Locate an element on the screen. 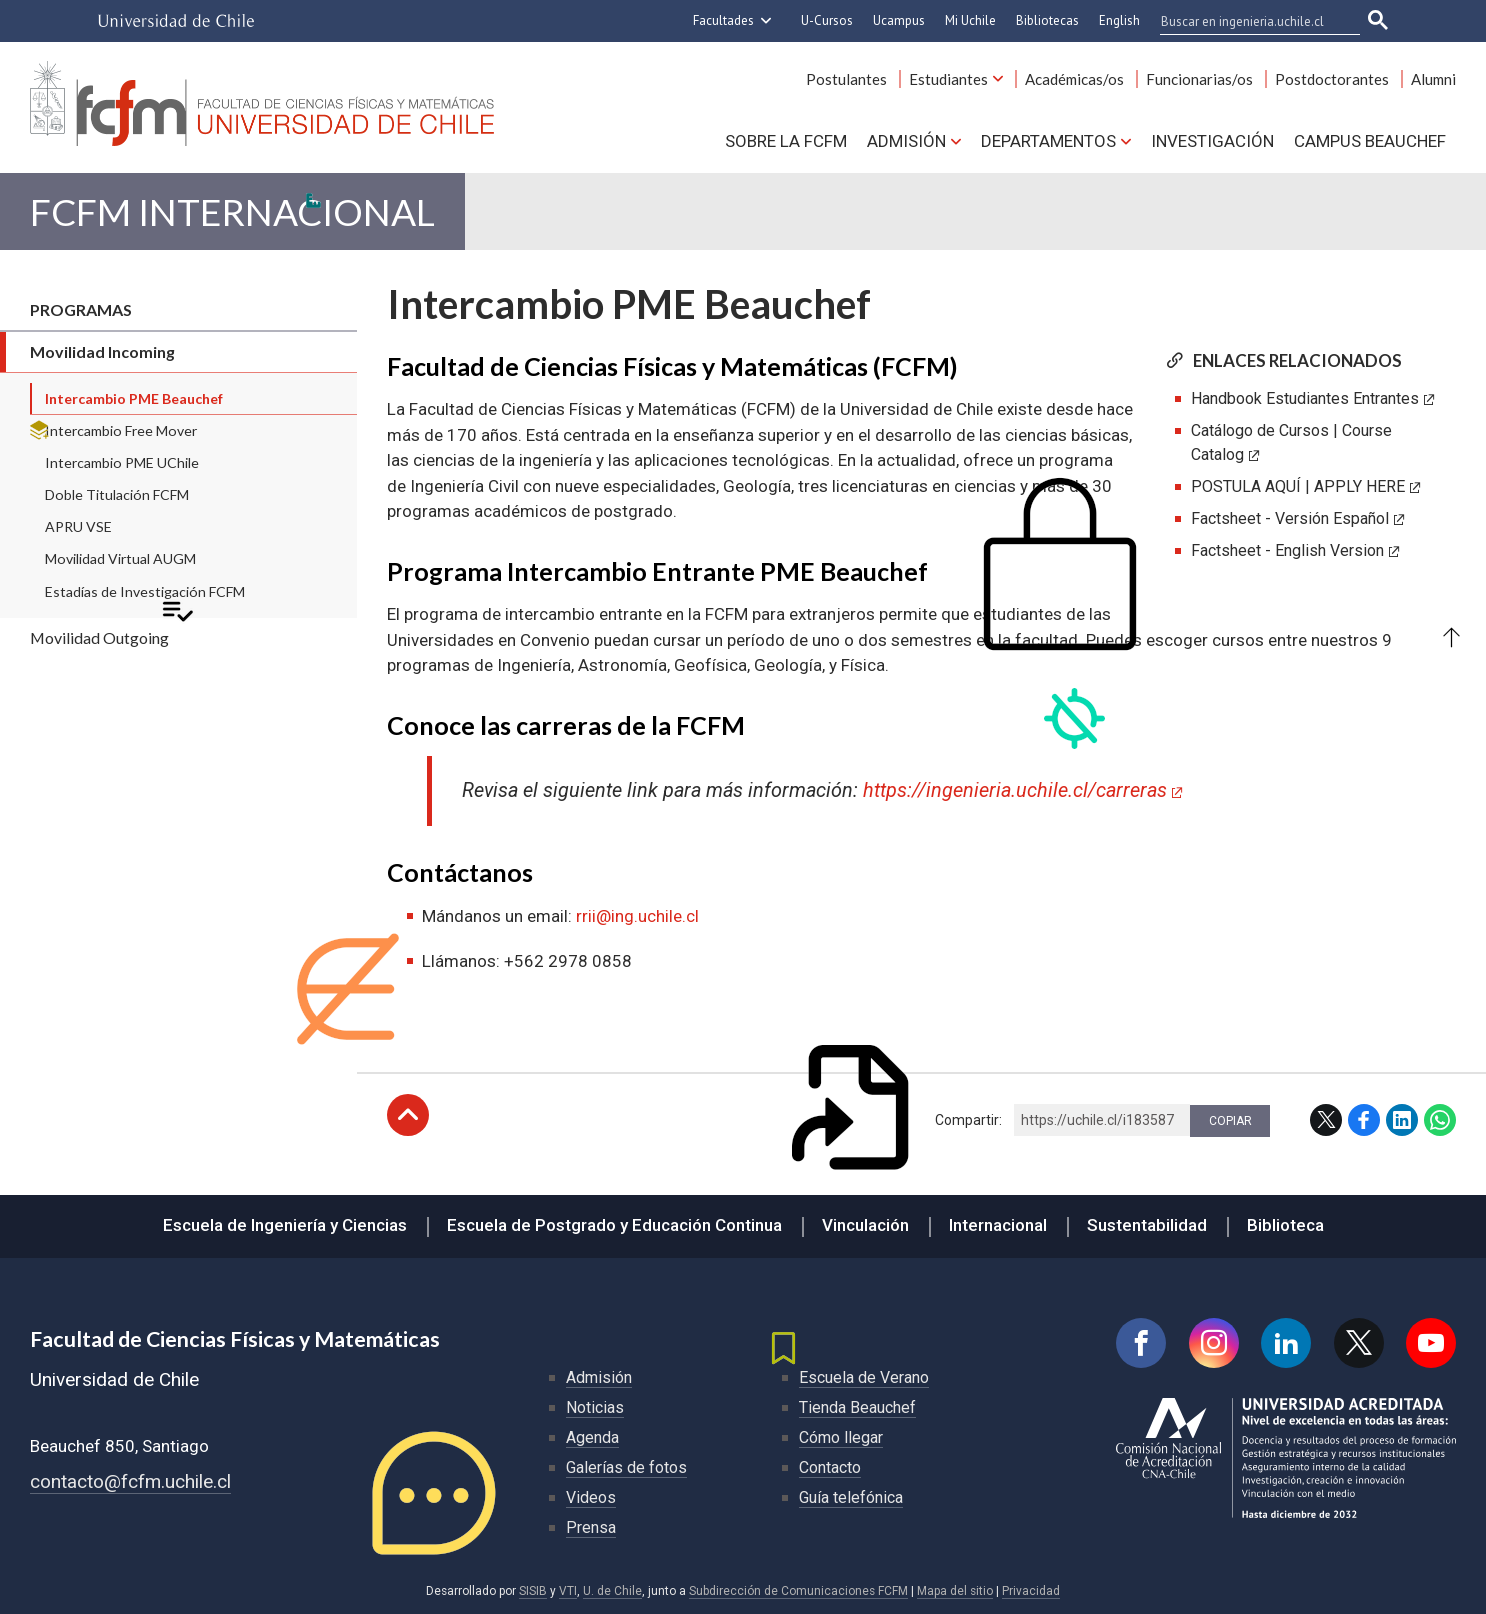 The image size is (1486, 1614). item successfully added to playlist is located at coordinates (177, 610).